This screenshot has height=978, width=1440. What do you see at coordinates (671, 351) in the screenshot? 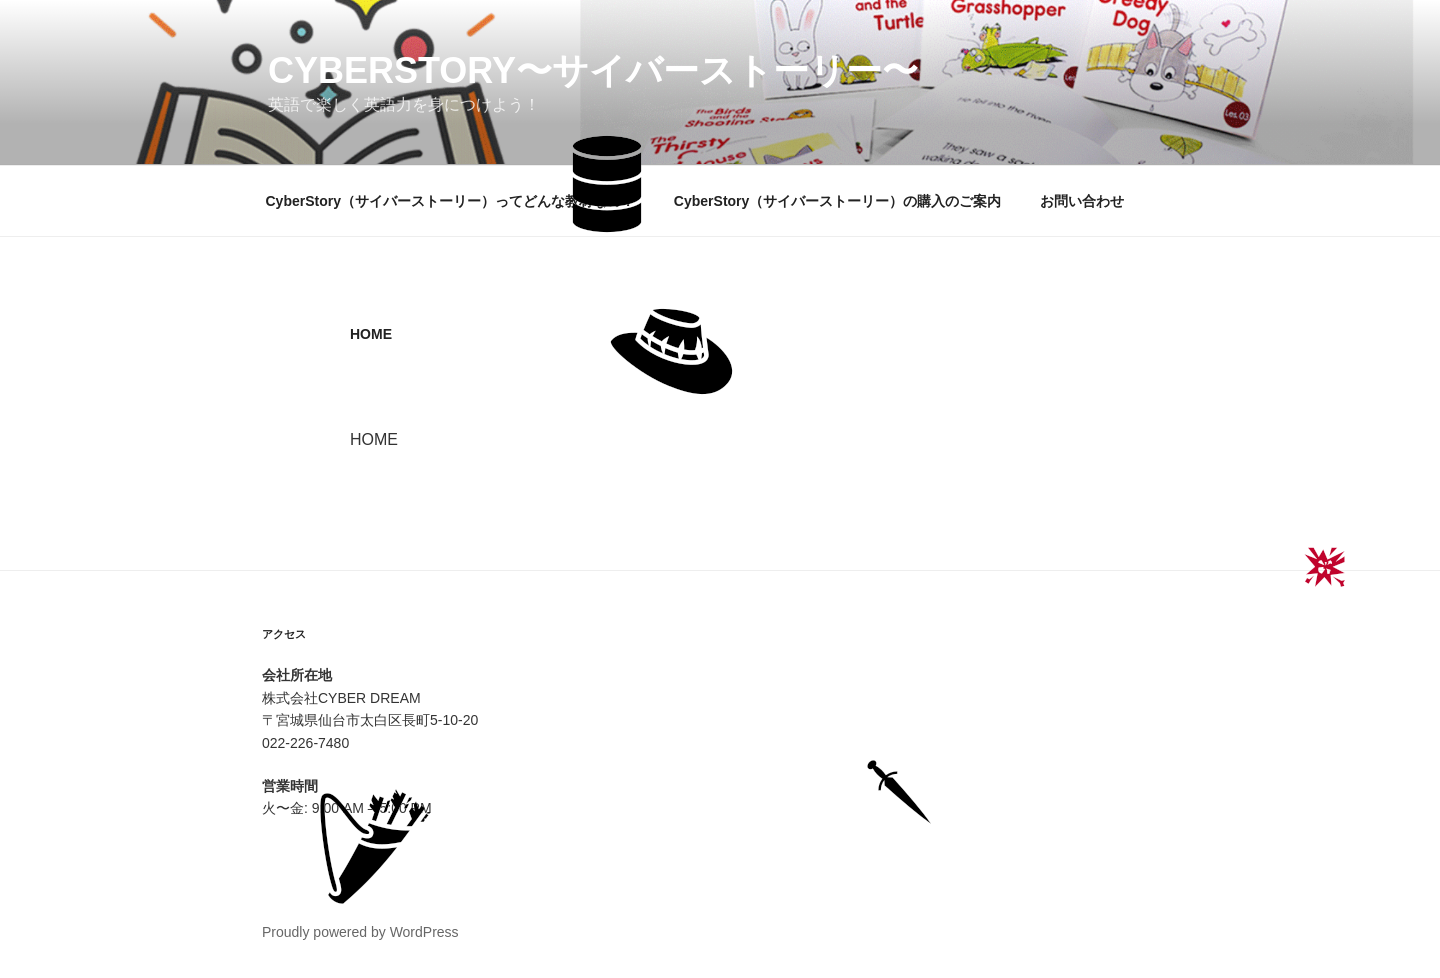
I see `select outback or safari hat accessory` at bounding box center [671, 351].